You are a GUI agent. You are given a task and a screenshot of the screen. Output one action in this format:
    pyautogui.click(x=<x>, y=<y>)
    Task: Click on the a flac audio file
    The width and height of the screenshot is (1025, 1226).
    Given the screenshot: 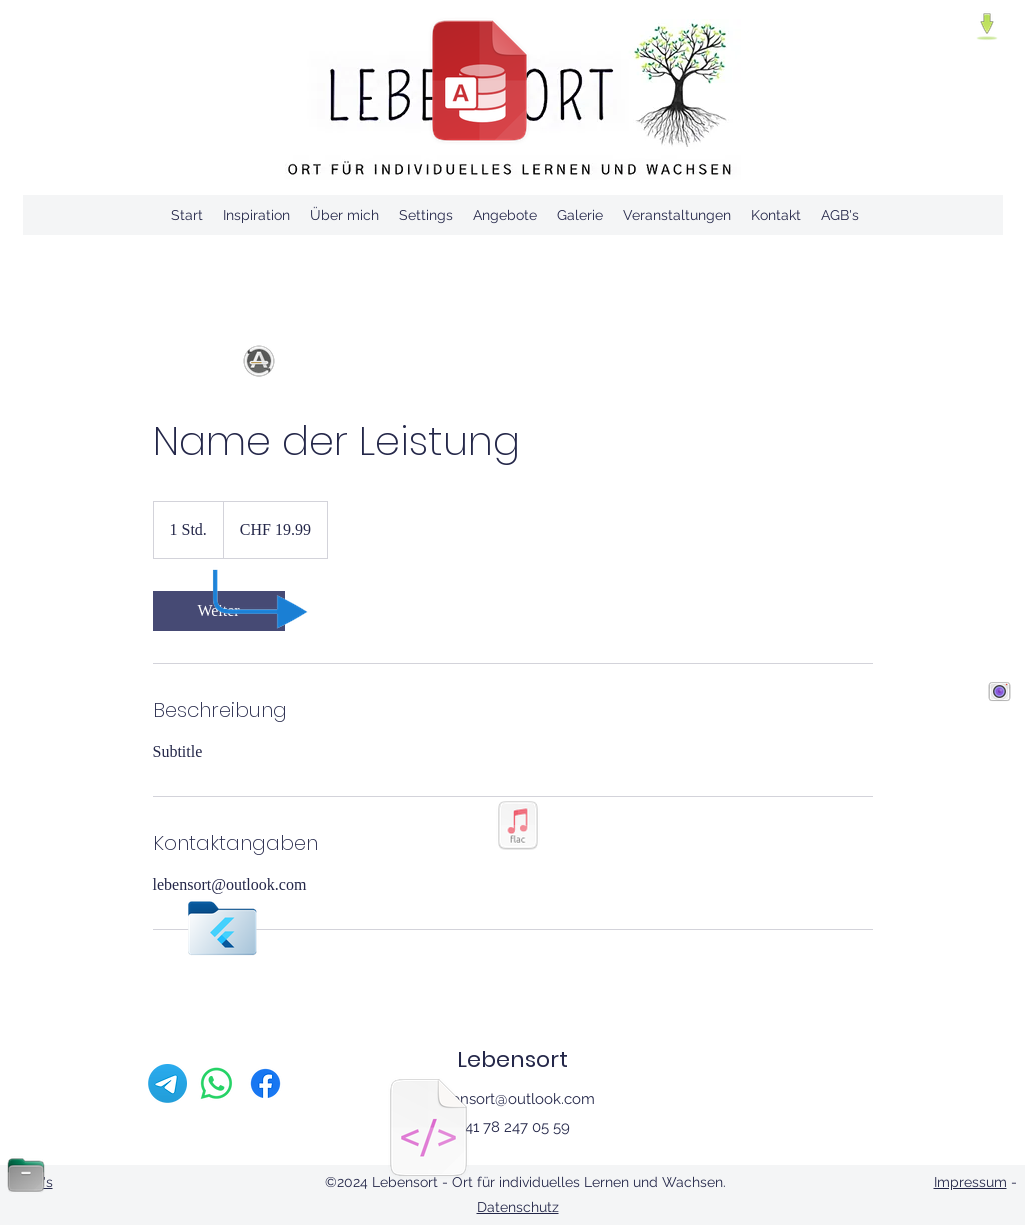 What is the action you would take?
    pyautogui.click(x=518, y=825)
    